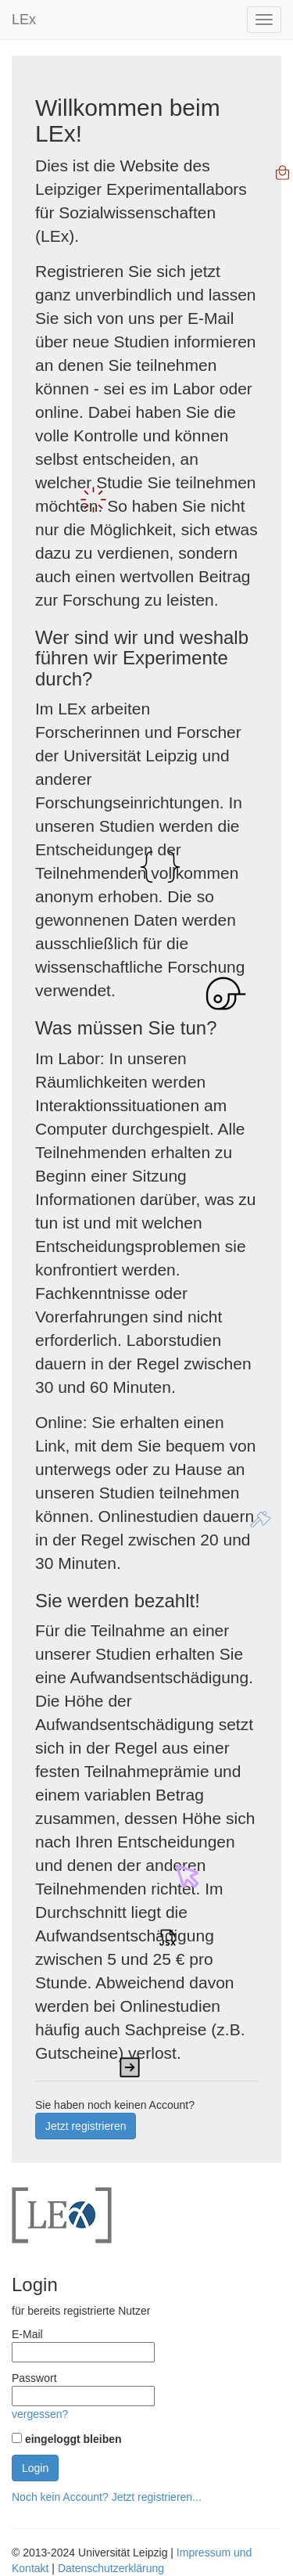 The image size is (293, 2576). I want to click on indicates cursor or pointer mode, so click(187, 1876).